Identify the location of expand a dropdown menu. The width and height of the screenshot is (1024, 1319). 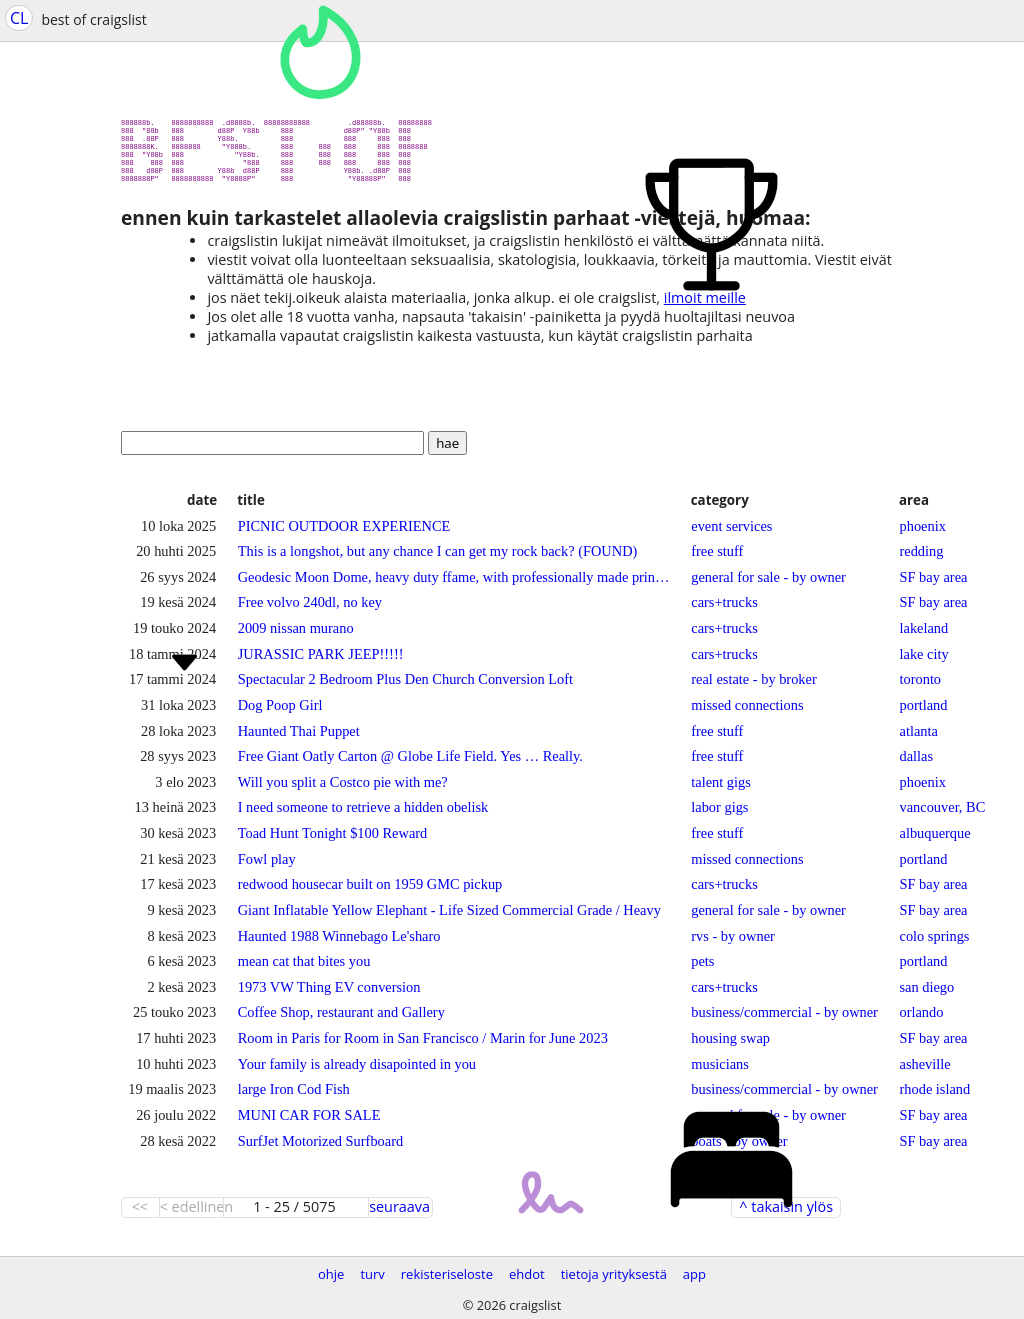
(184, 662).